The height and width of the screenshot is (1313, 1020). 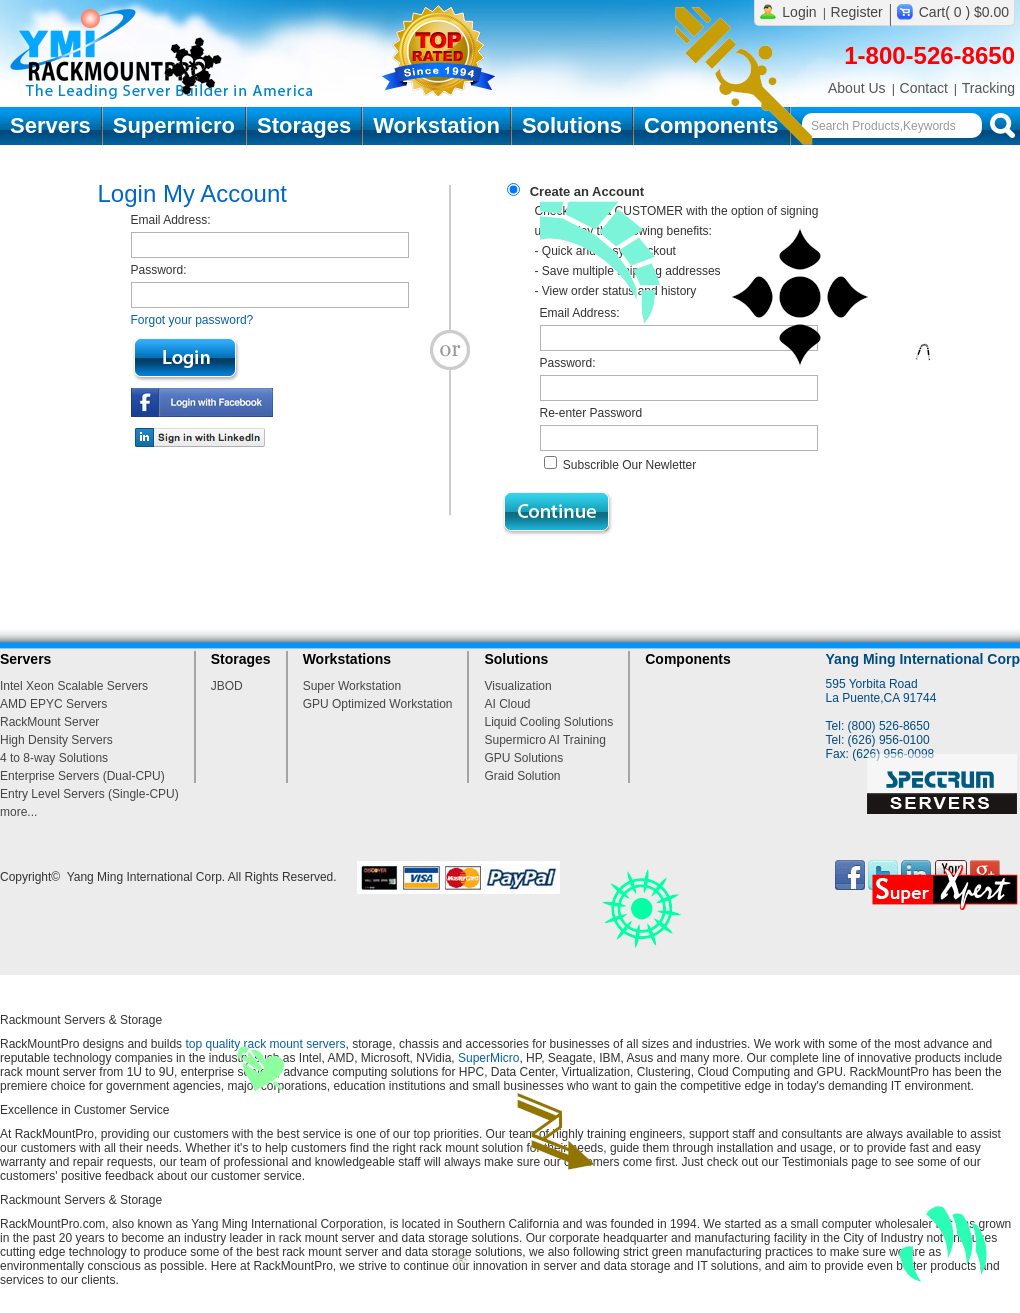 What do you see at coordinates (556, 1132) in the screenshot?
I see `indicates a zigzag or multi-directional path` at bounding box center [556, 1132].